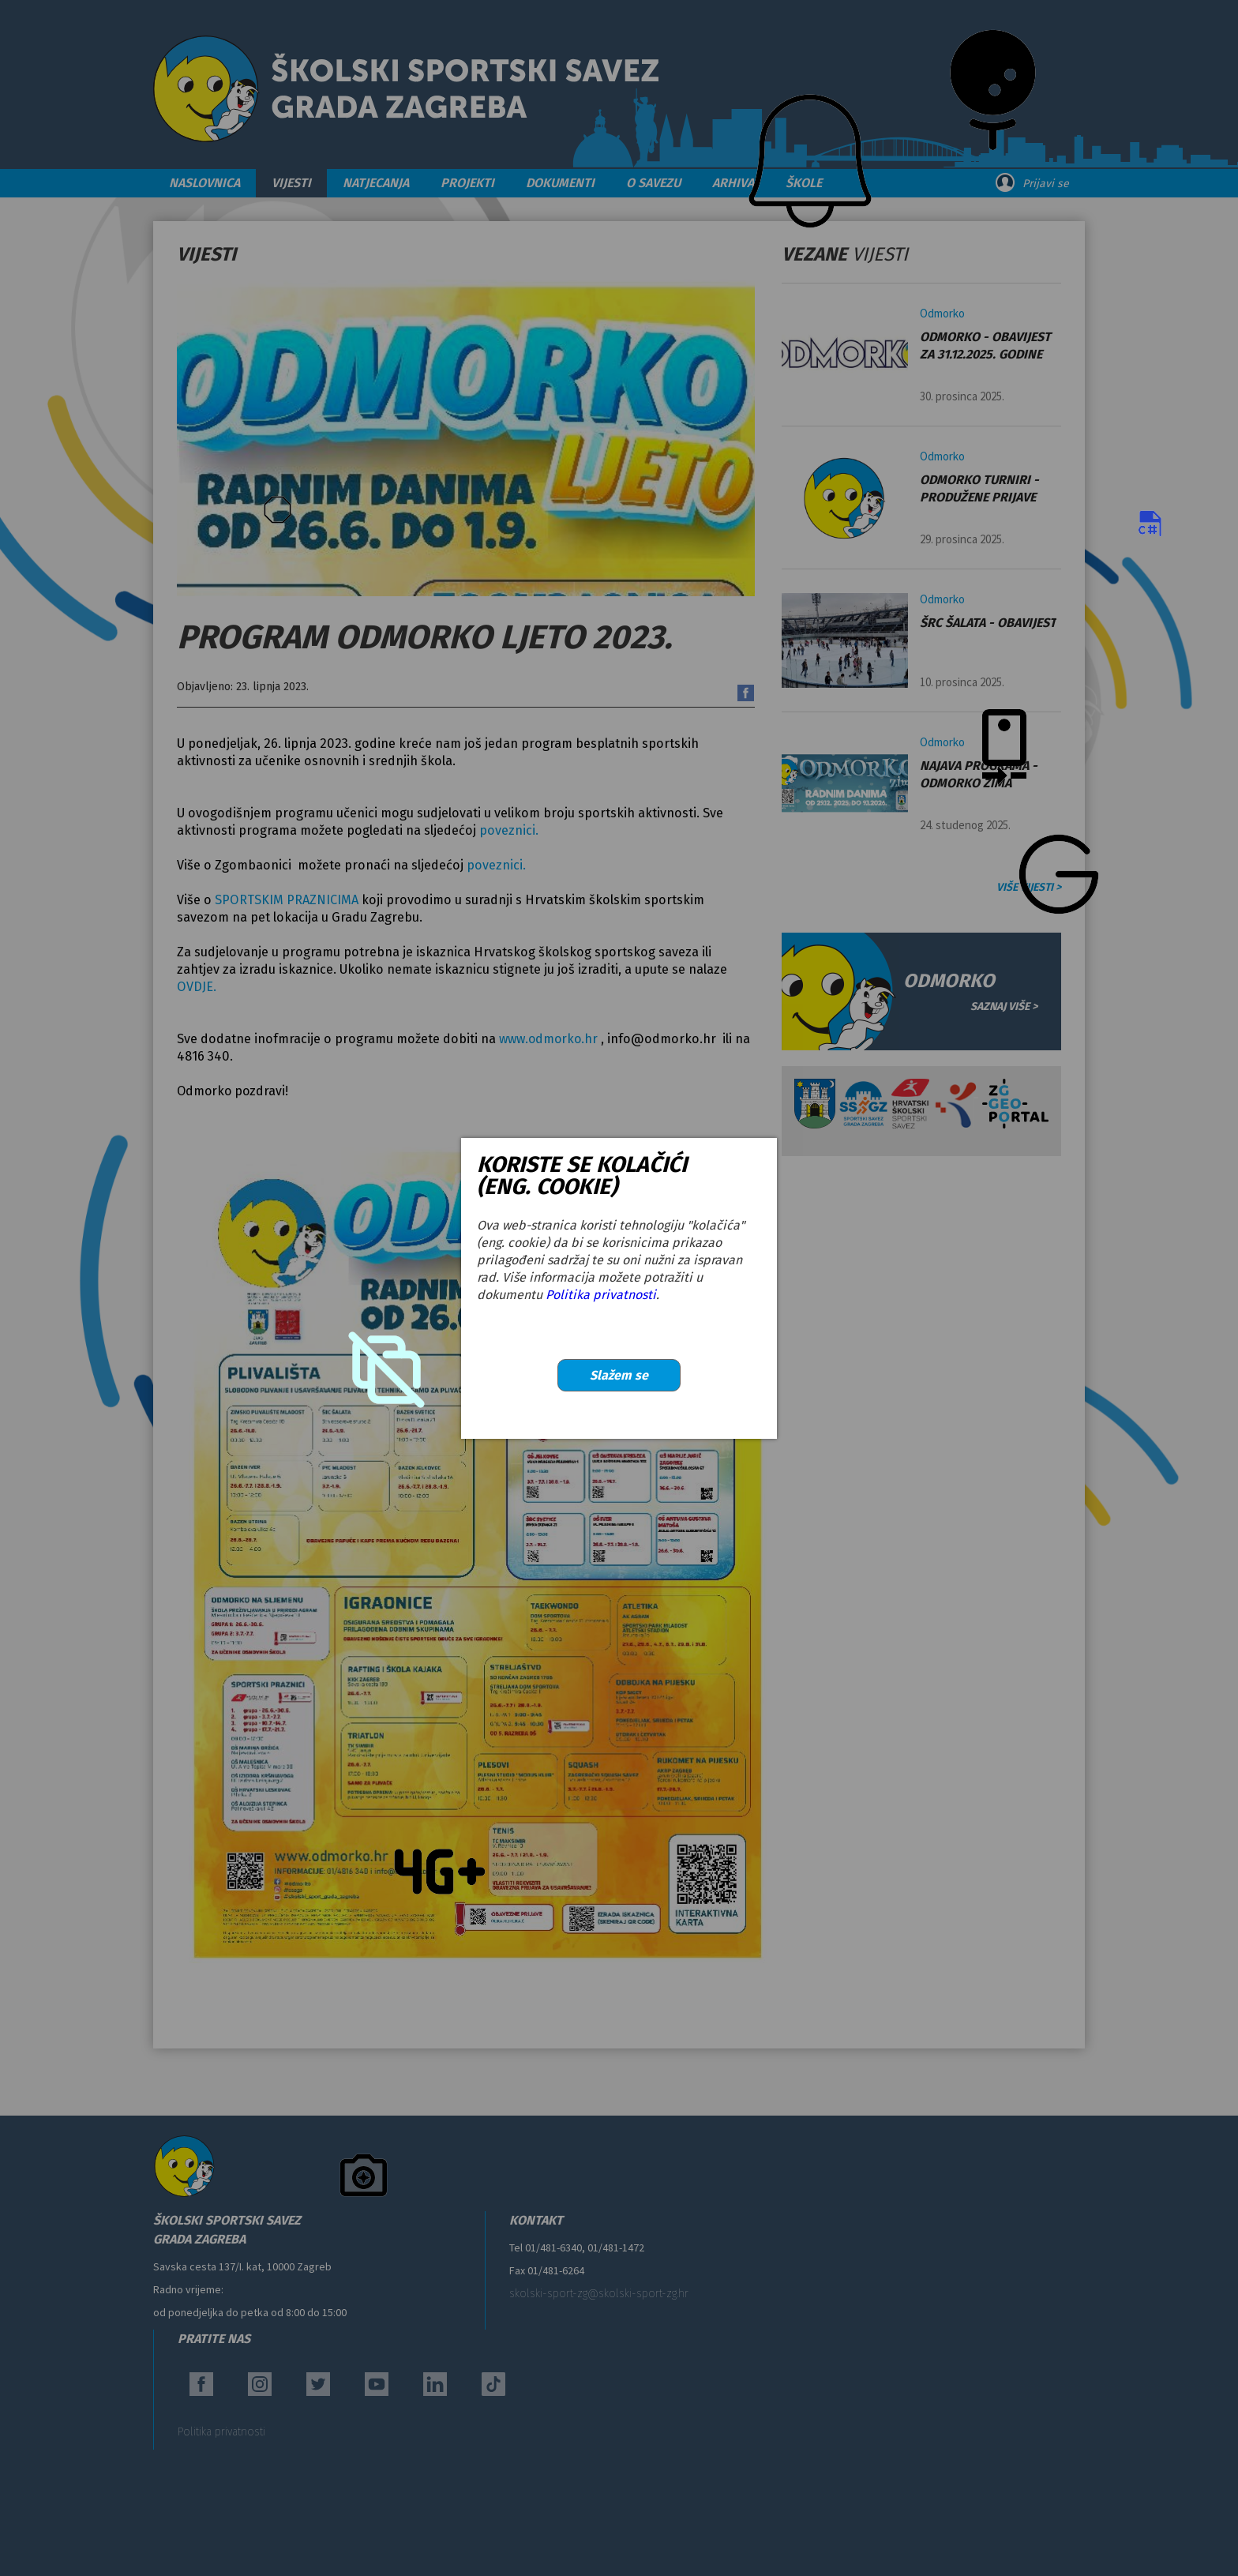 The image size is (1238, 2576). Describe the element at coordinates (363, 2175) in the screenshot. I see `enhance or improve photo quality` at that location.